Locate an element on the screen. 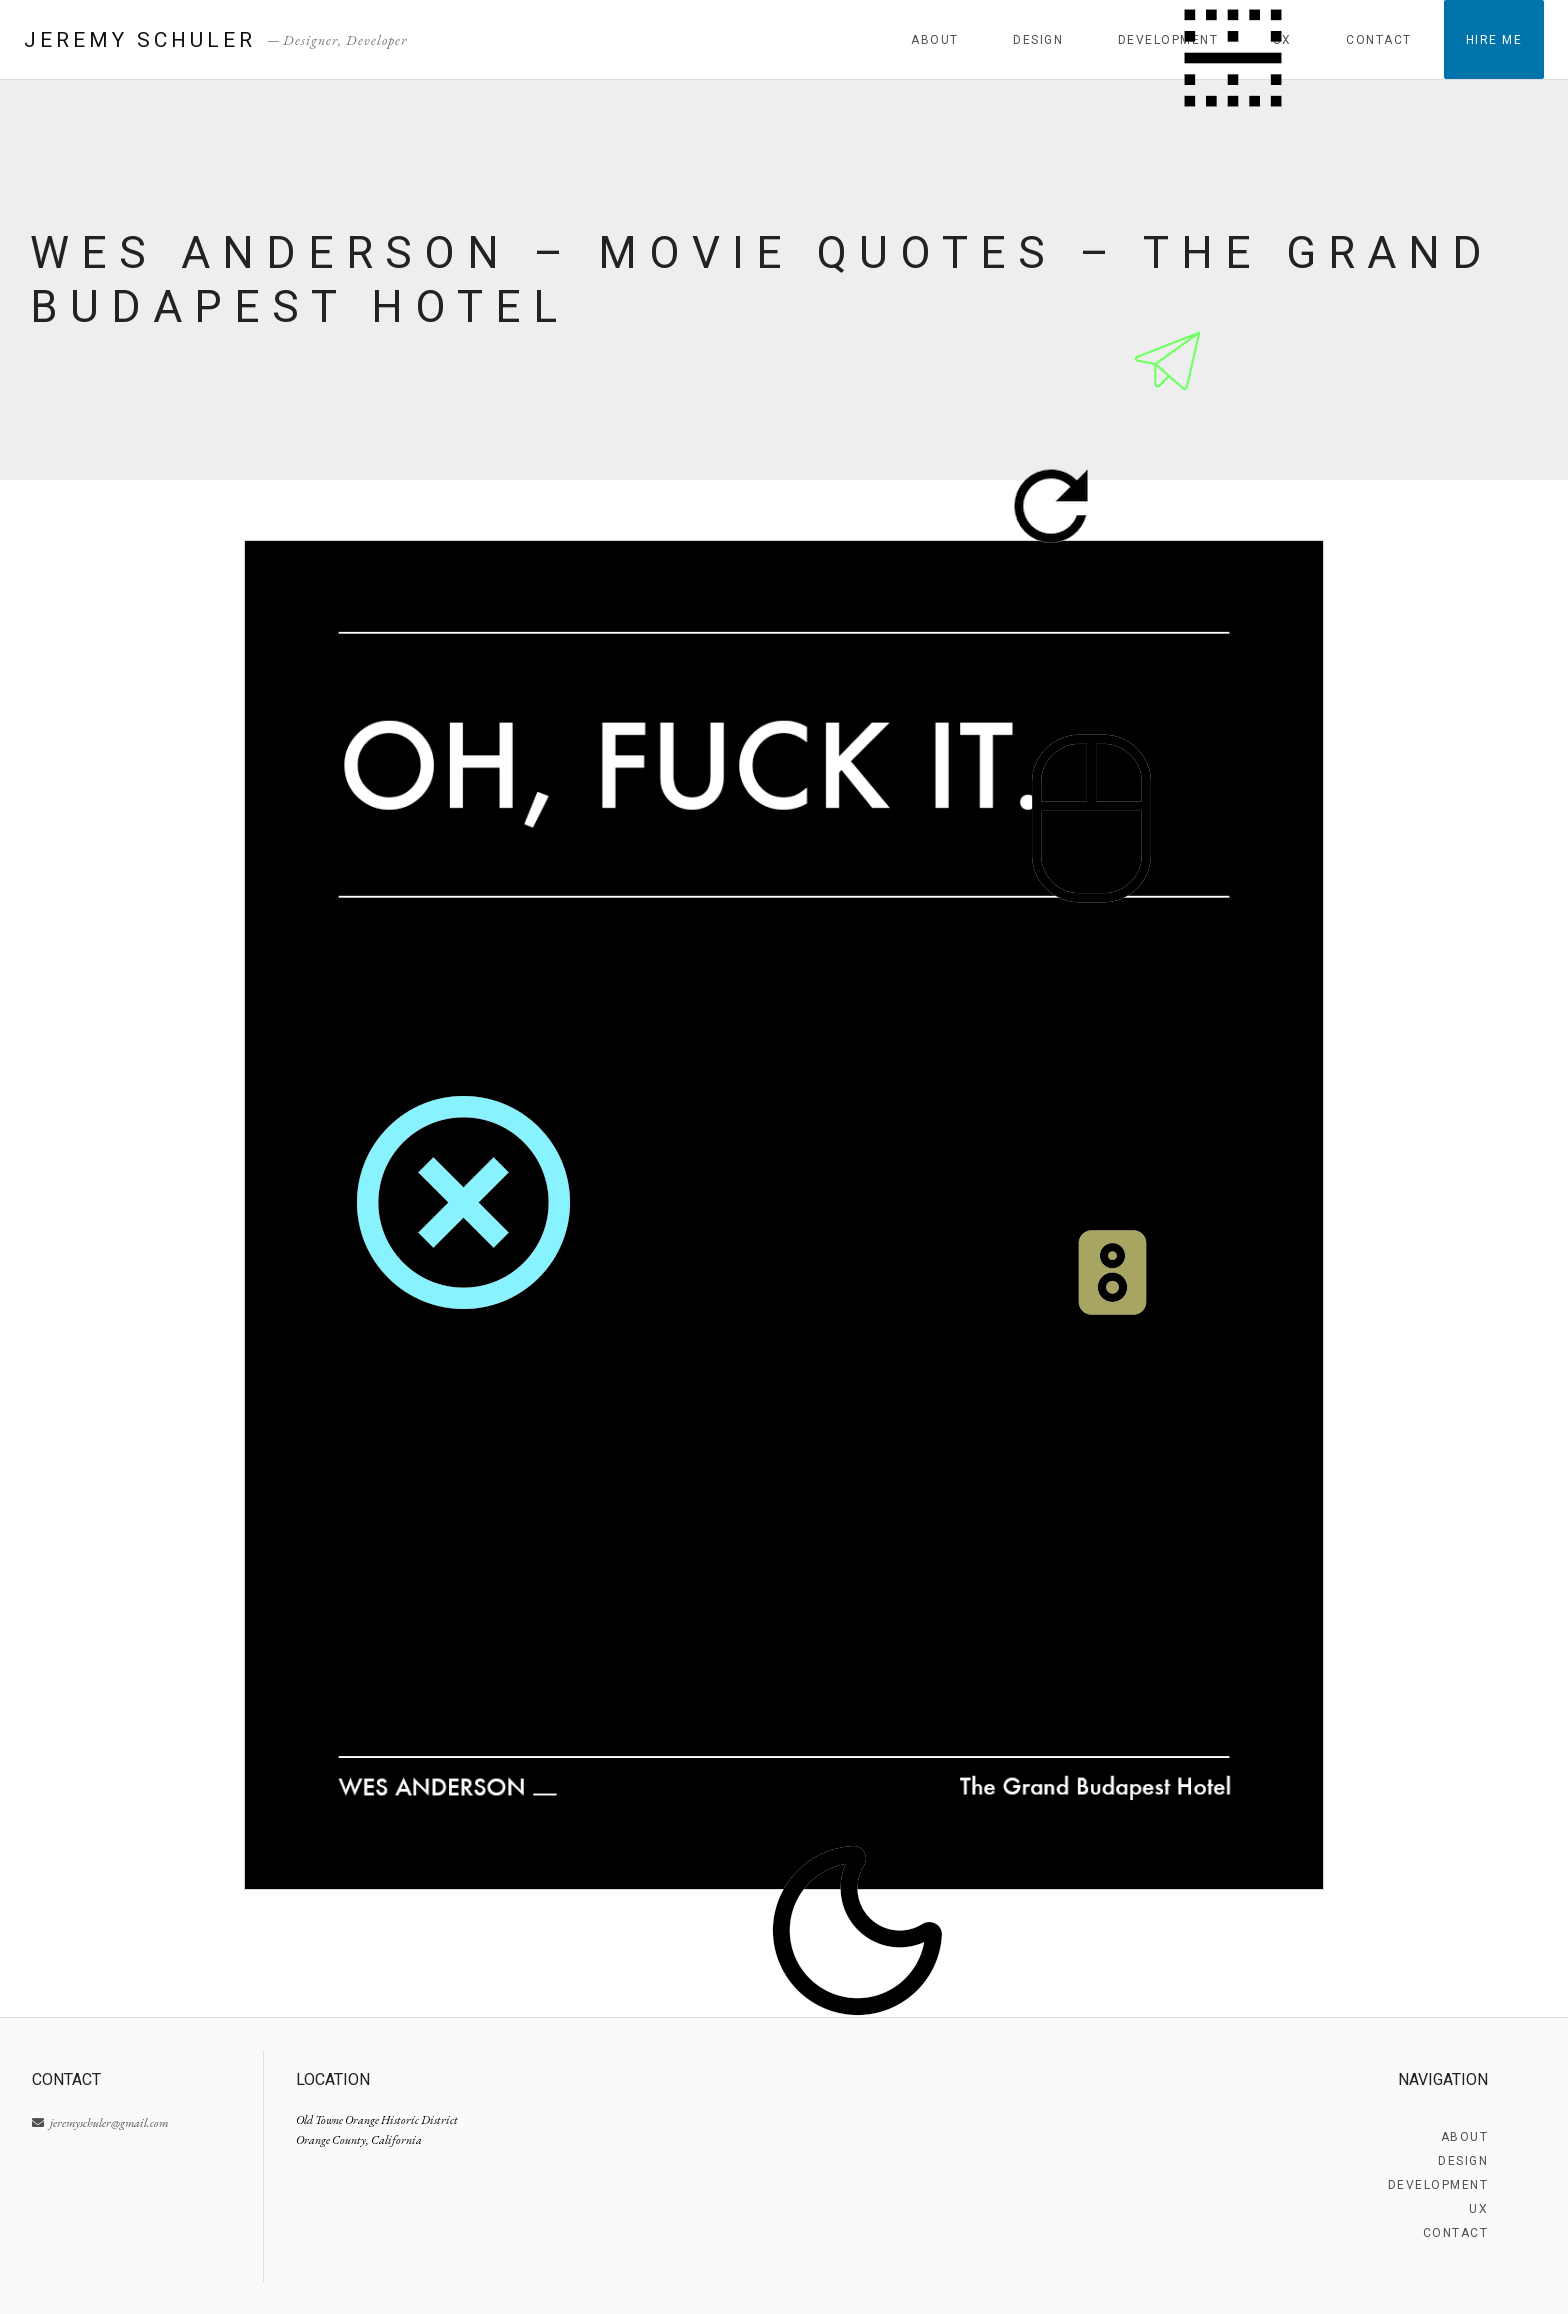  open Telegram app is located at coordinates (1170, 362).